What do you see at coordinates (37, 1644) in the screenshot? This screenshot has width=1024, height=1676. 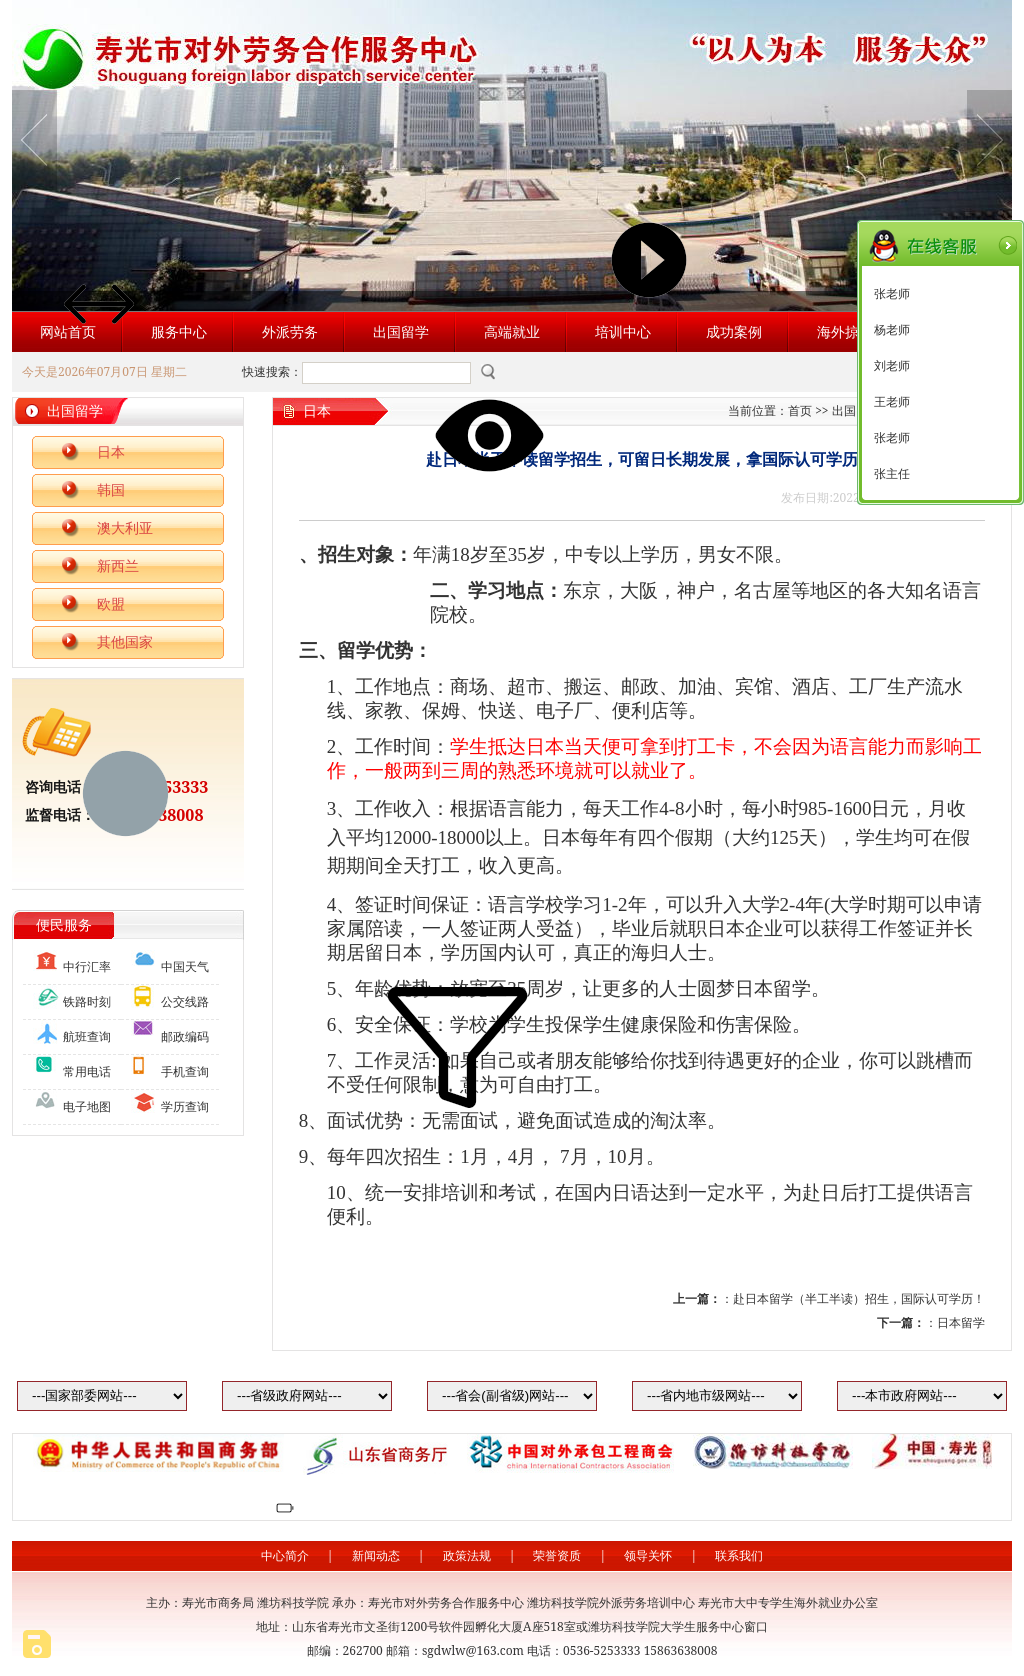 I see `save current file or document` at bounding box center [37, 1644].